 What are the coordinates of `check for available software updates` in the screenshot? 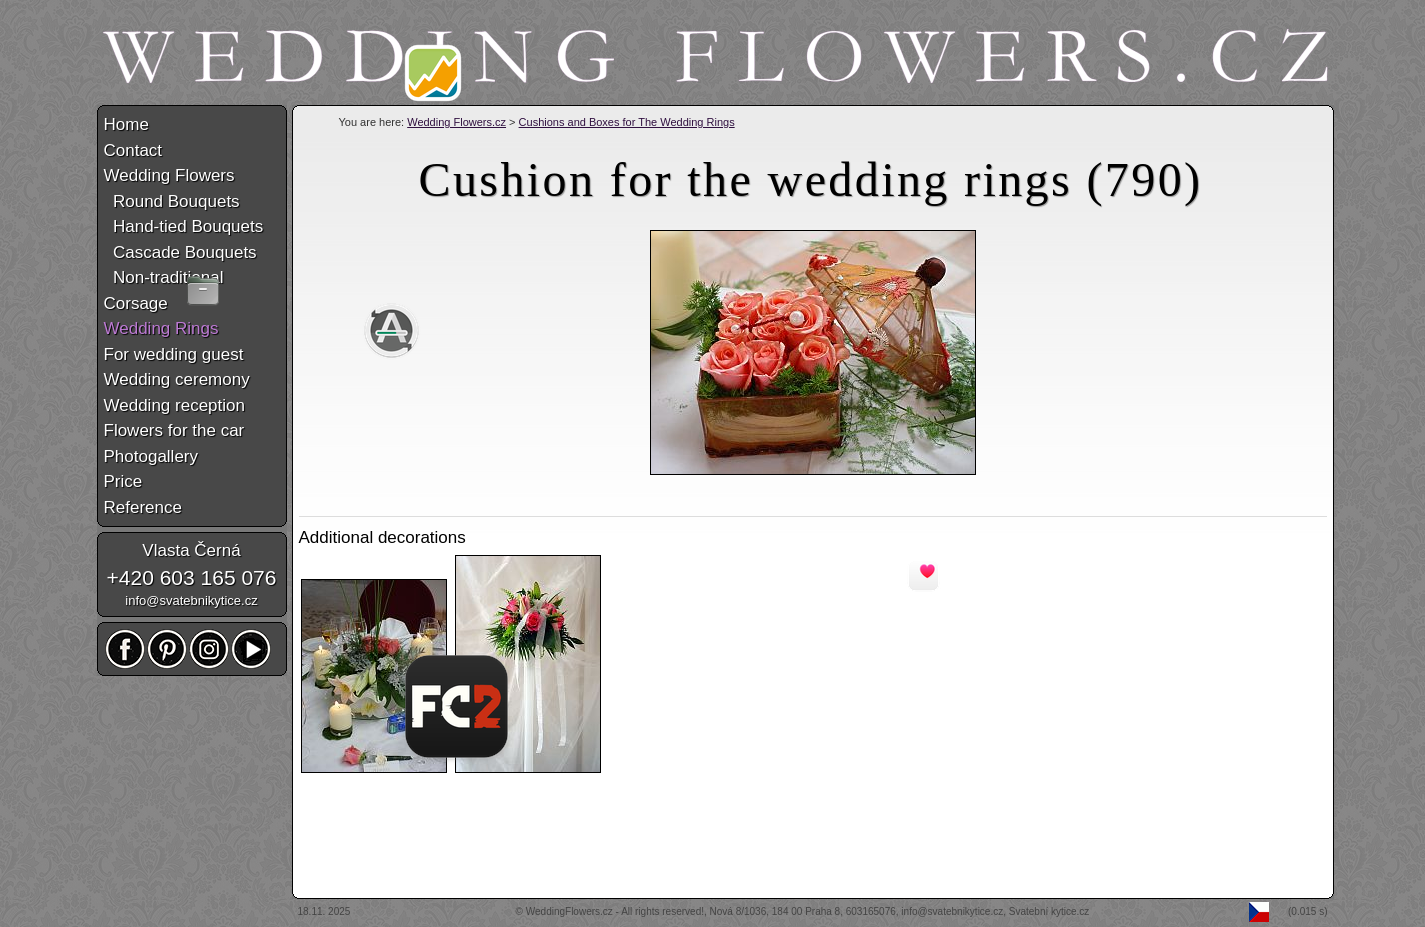 It's located at (391, 330).